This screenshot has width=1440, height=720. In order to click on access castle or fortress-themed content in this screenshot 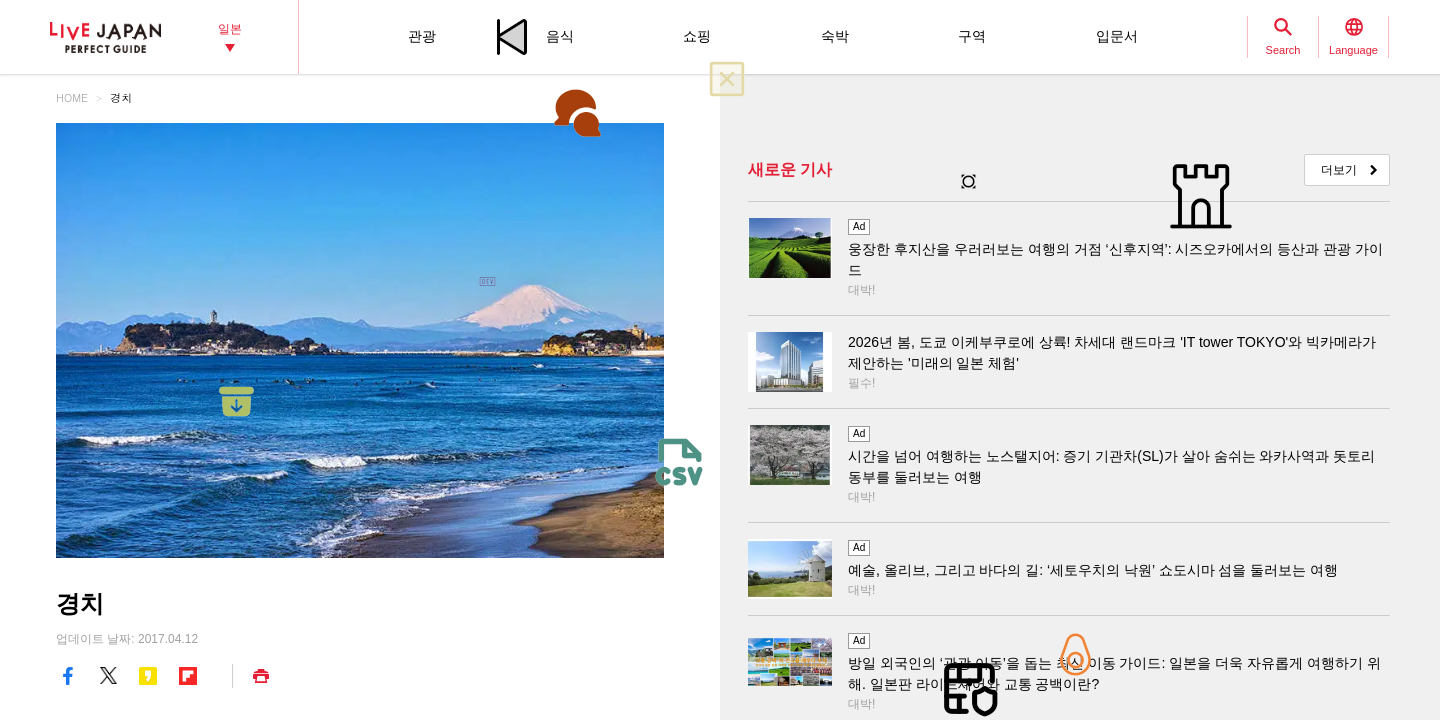, I will do `click(1201, 195)`.